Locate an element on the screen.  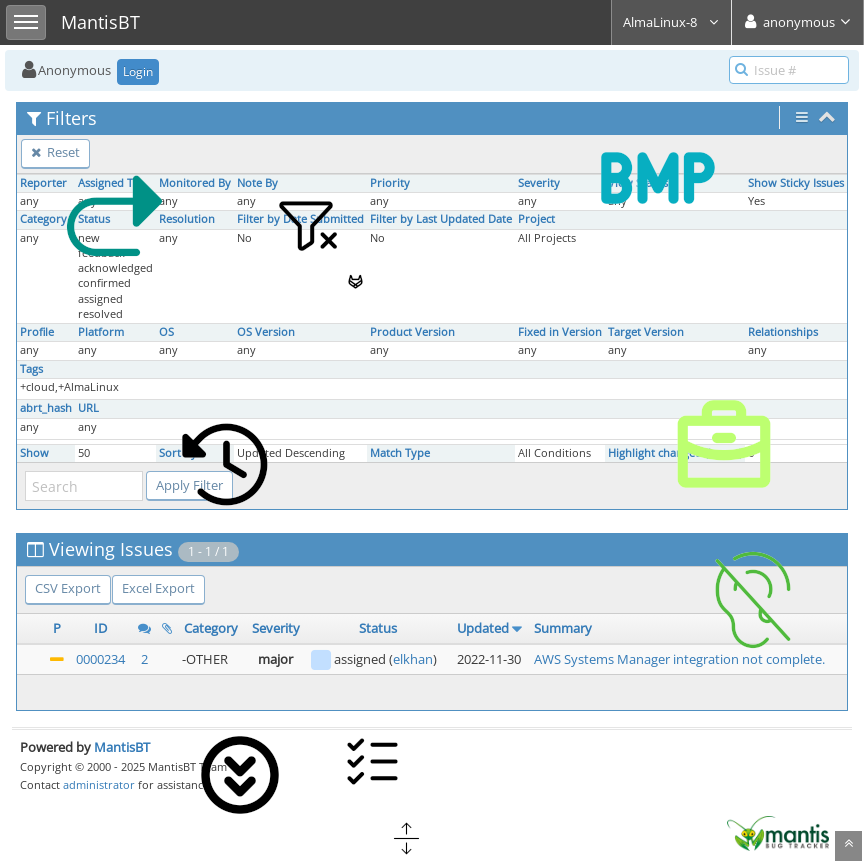
mute or disable audio listening is located at coordinates (753, 600).